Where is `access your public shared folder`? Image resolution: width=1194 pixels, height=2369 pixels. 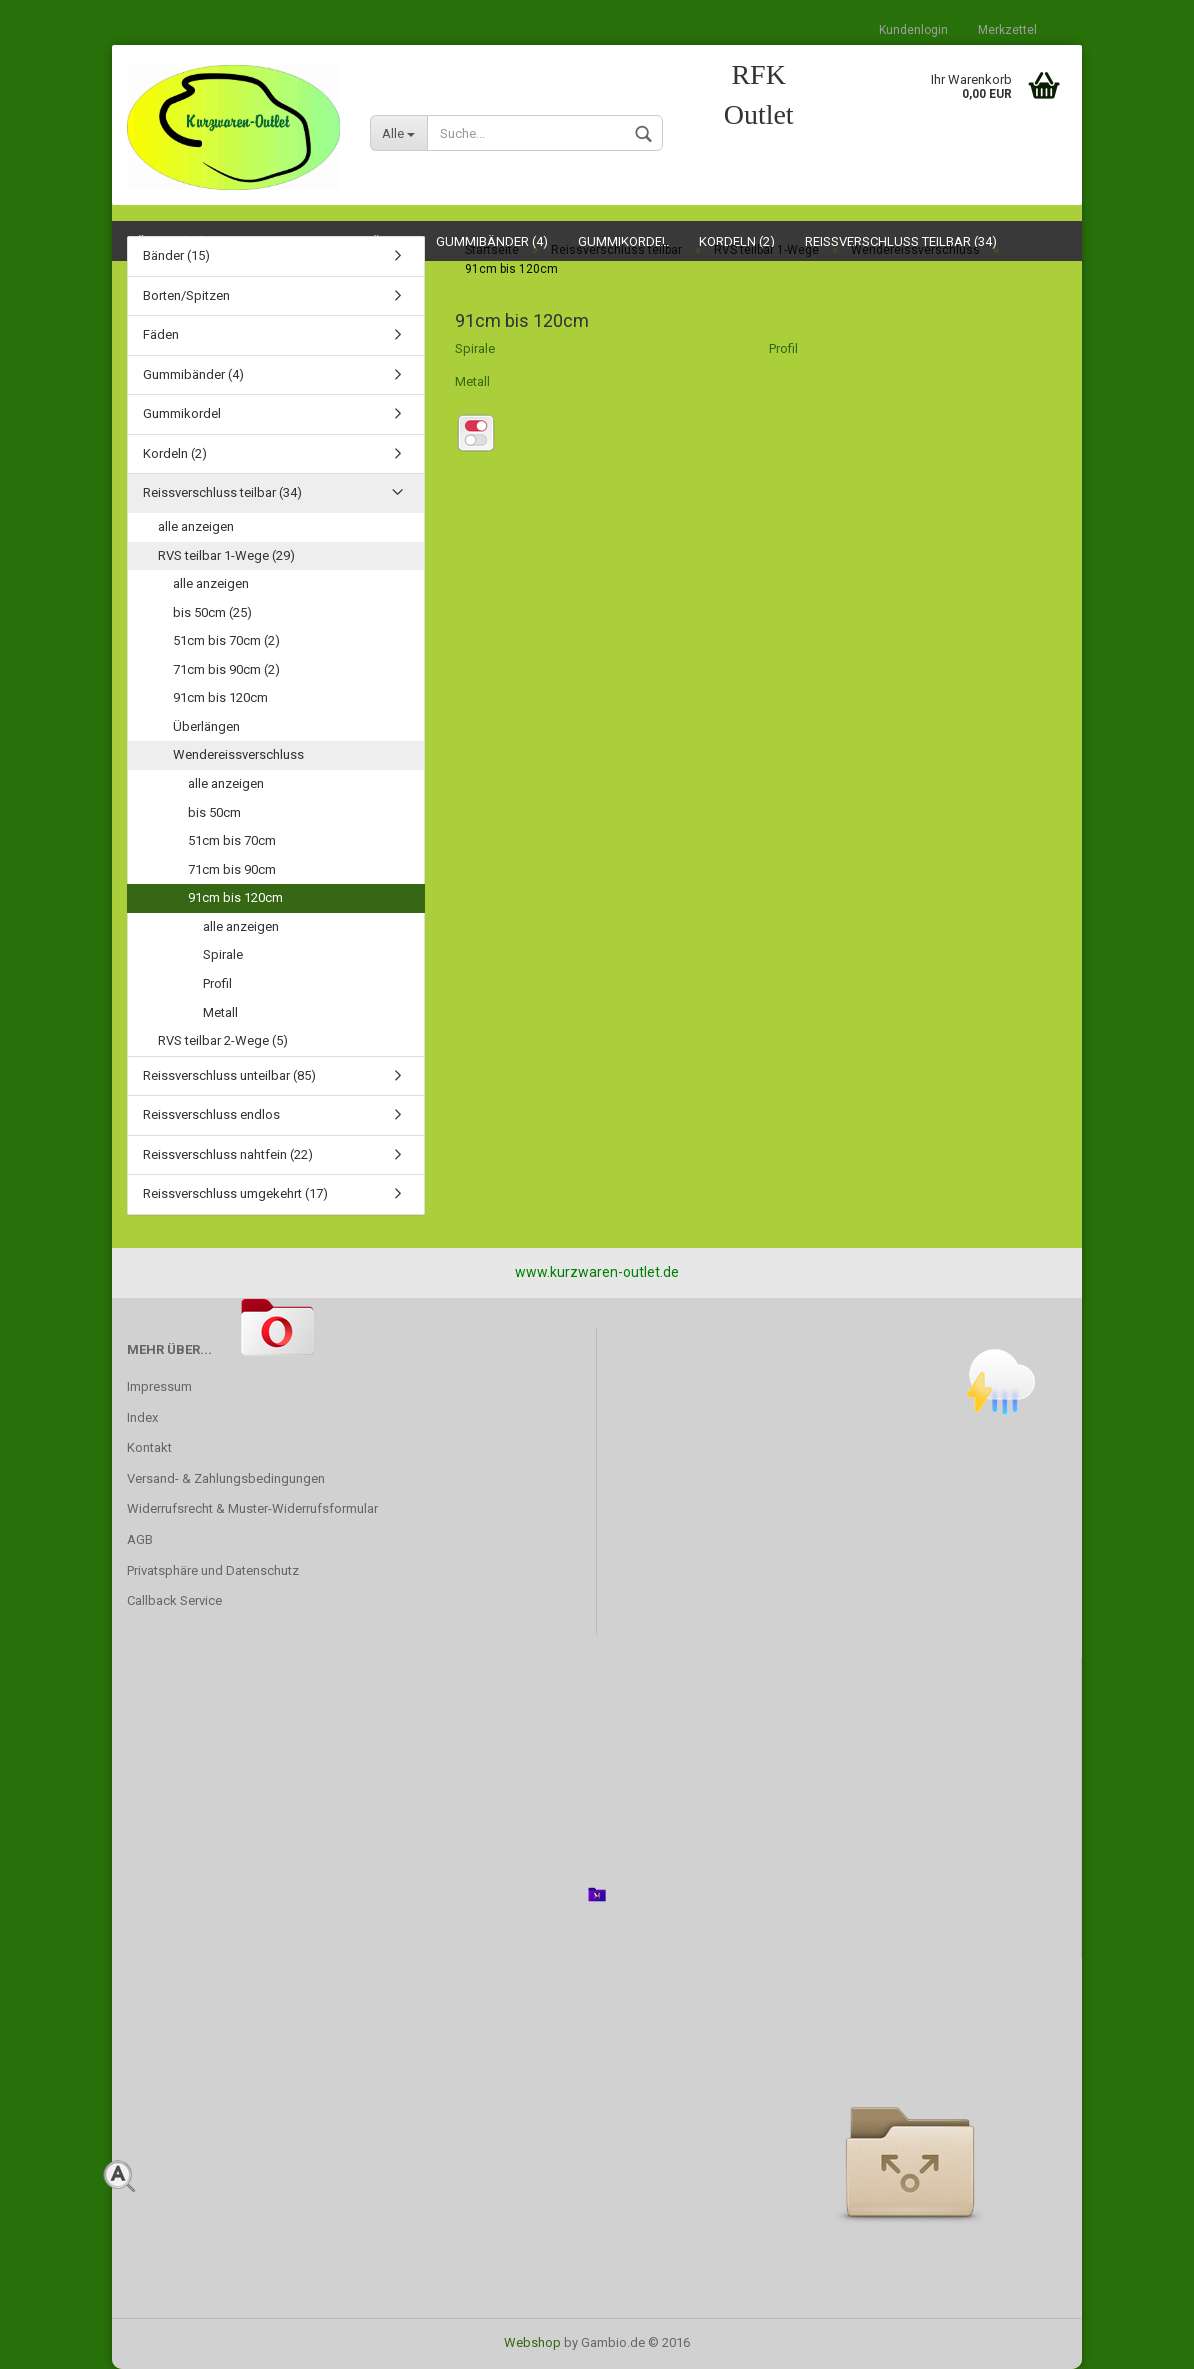
access your public shared folder is located at coordinates (910, 2169).